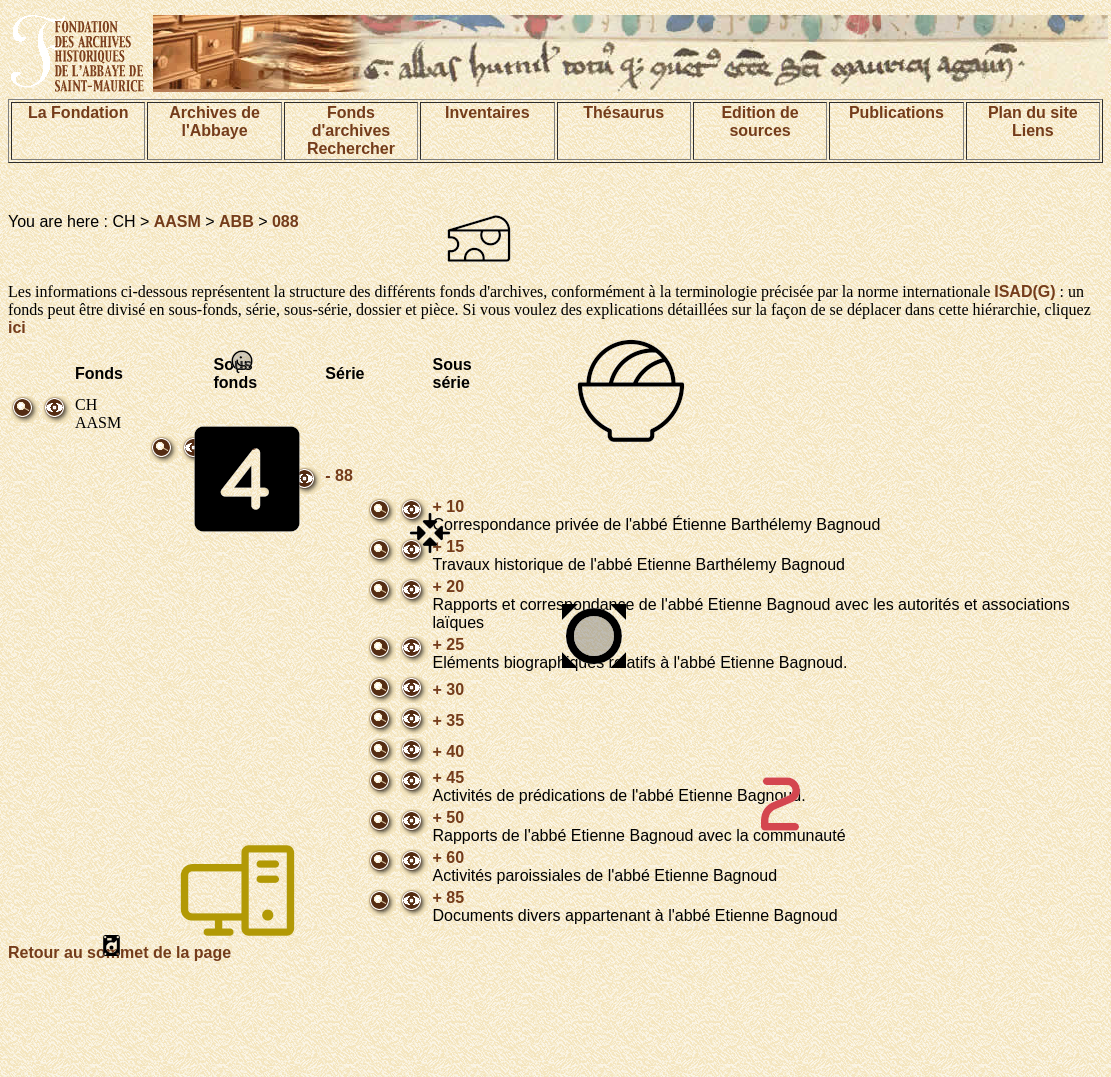  I want to click on react with a melting or overwhelmed emoji, so click(242, 361).